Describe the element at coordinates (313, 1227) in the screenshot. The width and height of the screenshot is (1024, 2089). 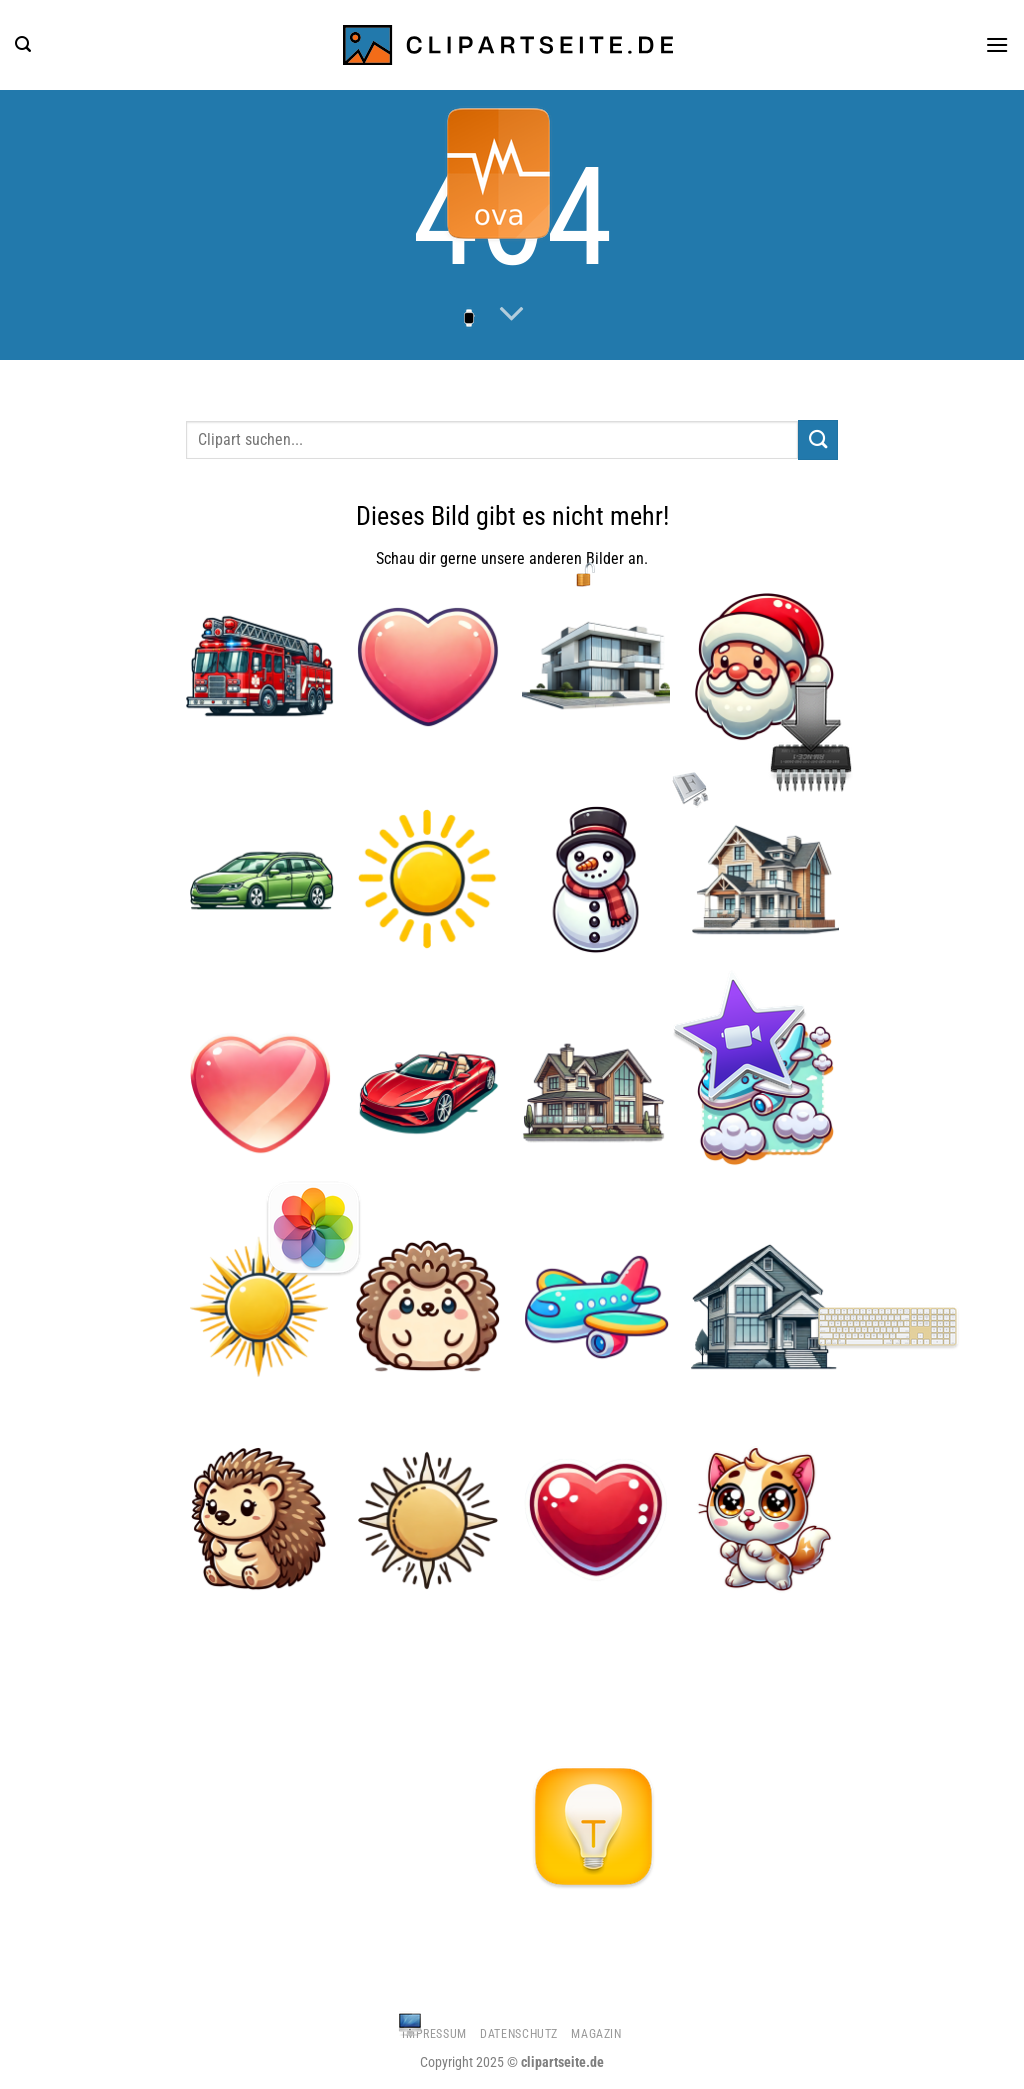
I see `open the photos app` at that location.